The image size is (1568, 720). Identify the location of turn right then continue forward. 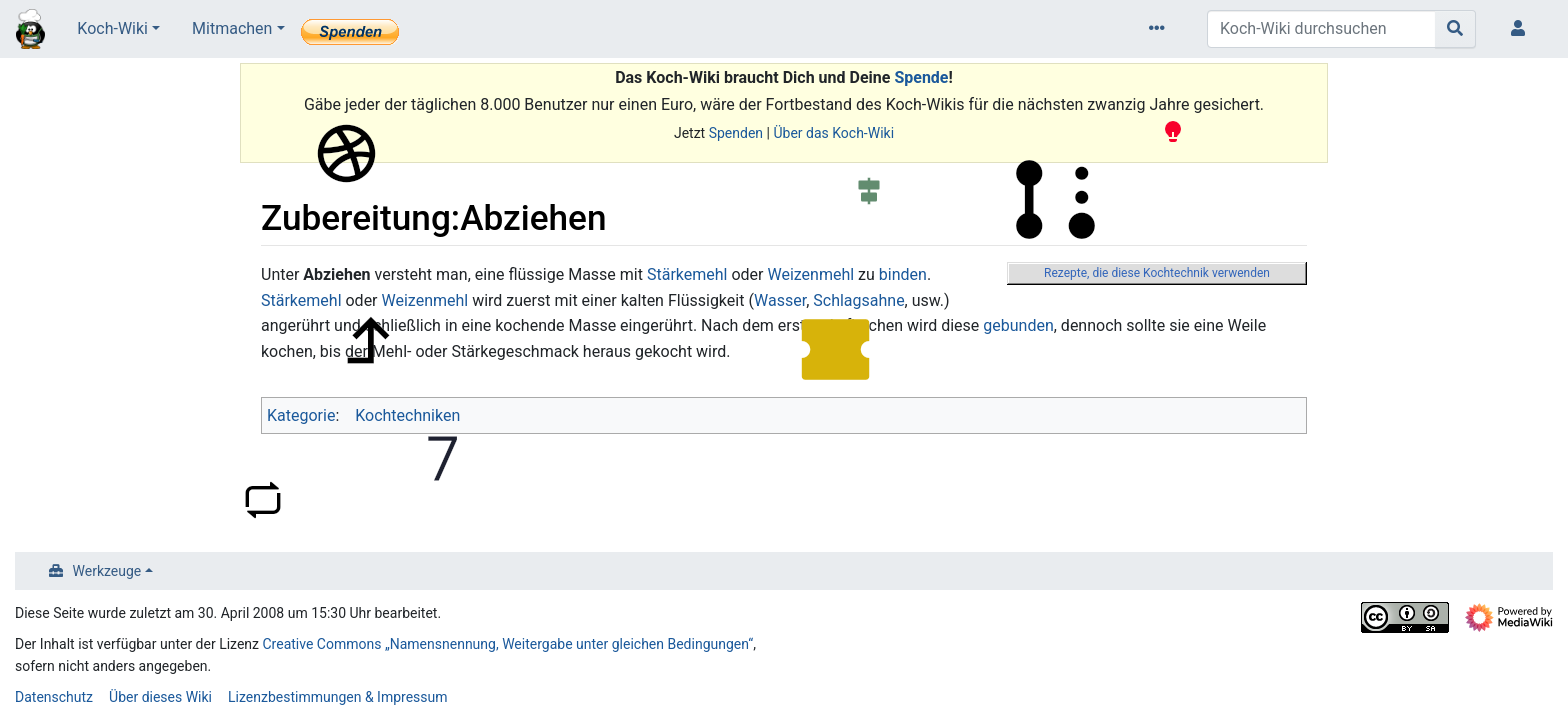
(368, 343).